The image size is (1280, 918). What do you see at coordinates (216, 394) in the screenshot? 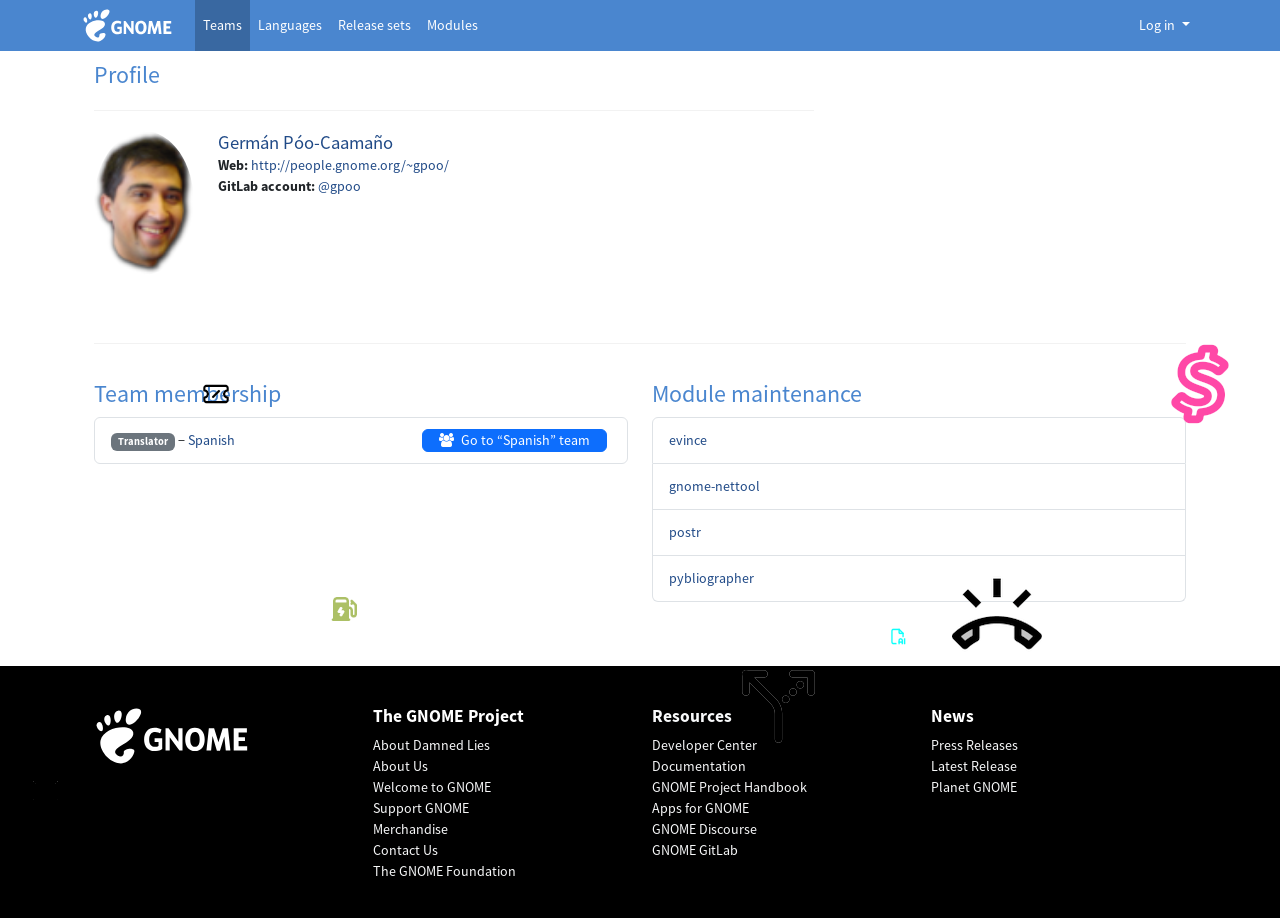
I see `invalid or cancelled ticket` at bounding box center [216, 394].